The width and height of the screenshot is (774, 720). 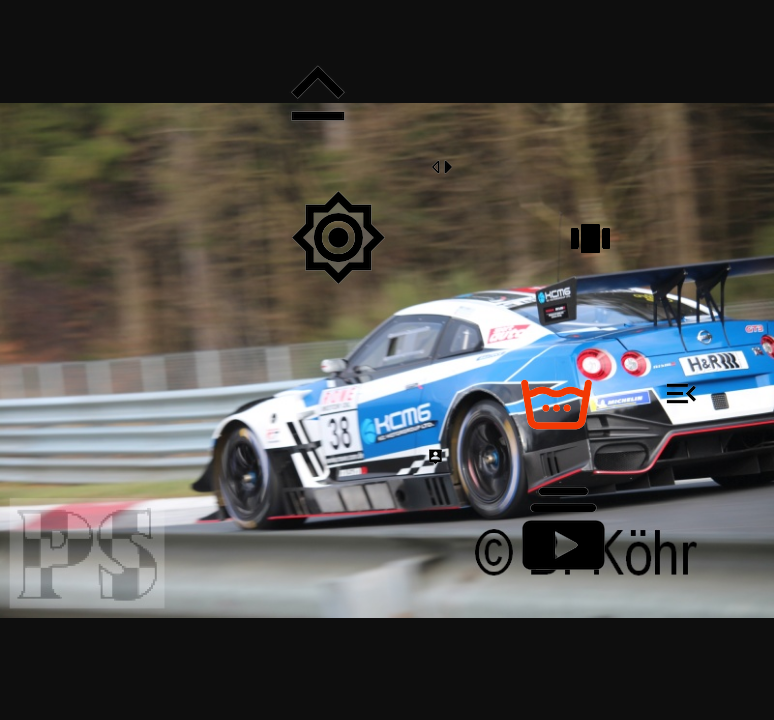 I want to click on increase screen brightness, so click(x=338, y=237).